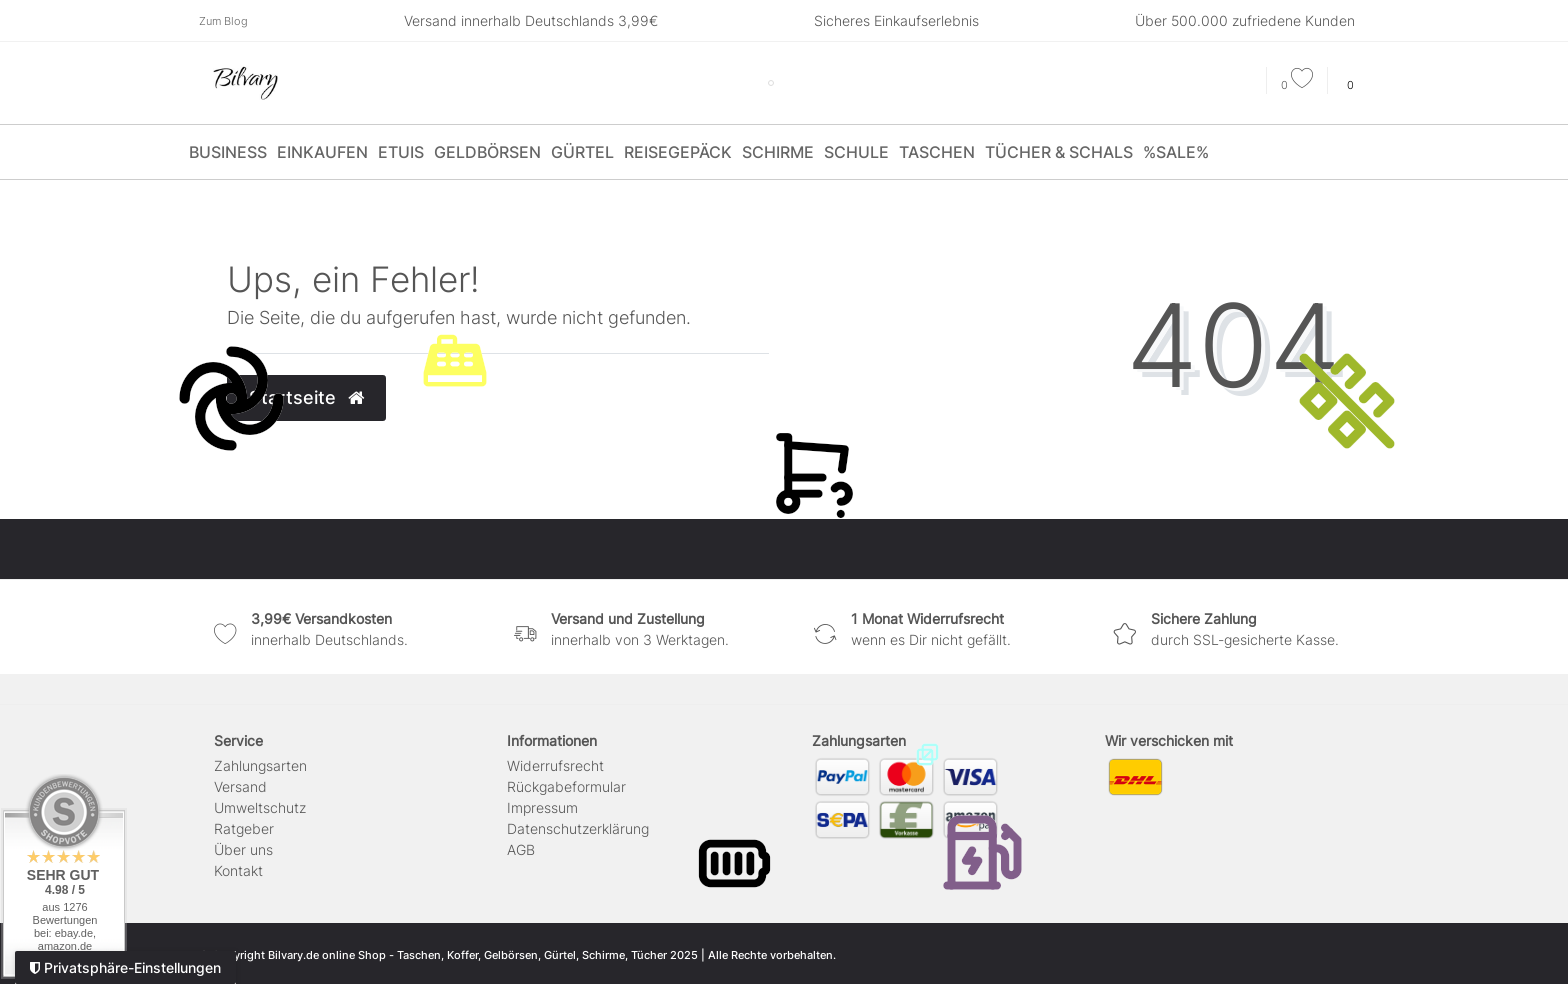  I want to click on loading or processing content, so click(231, 398).